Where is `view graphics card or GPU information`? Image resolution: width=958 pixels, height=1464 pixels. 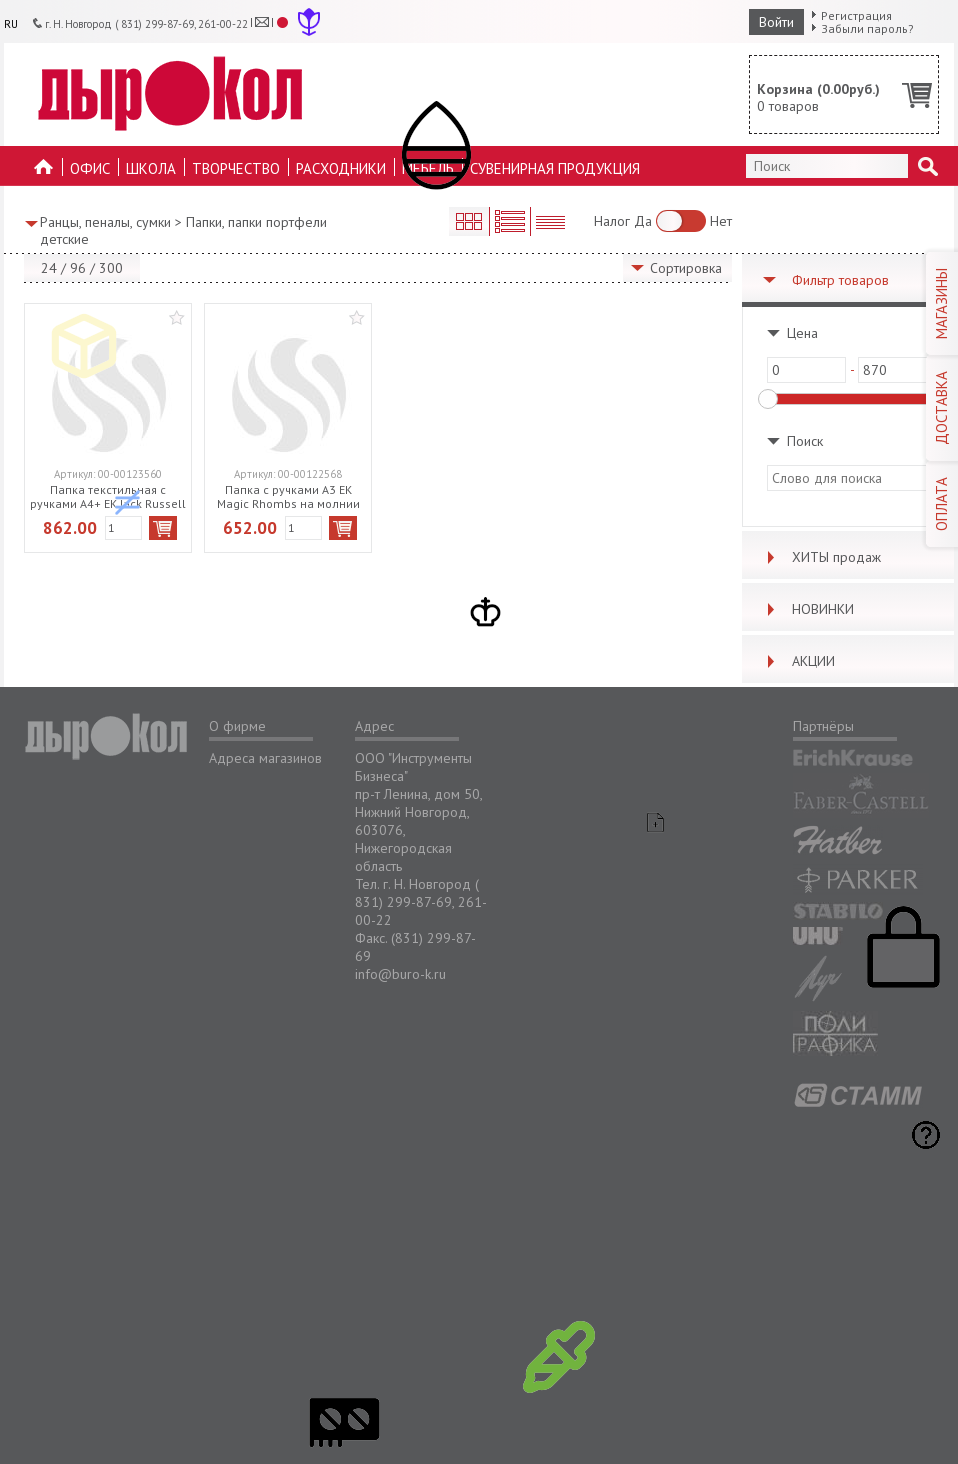 view graphics card or GPU information is located at coordinates (344, 1421).